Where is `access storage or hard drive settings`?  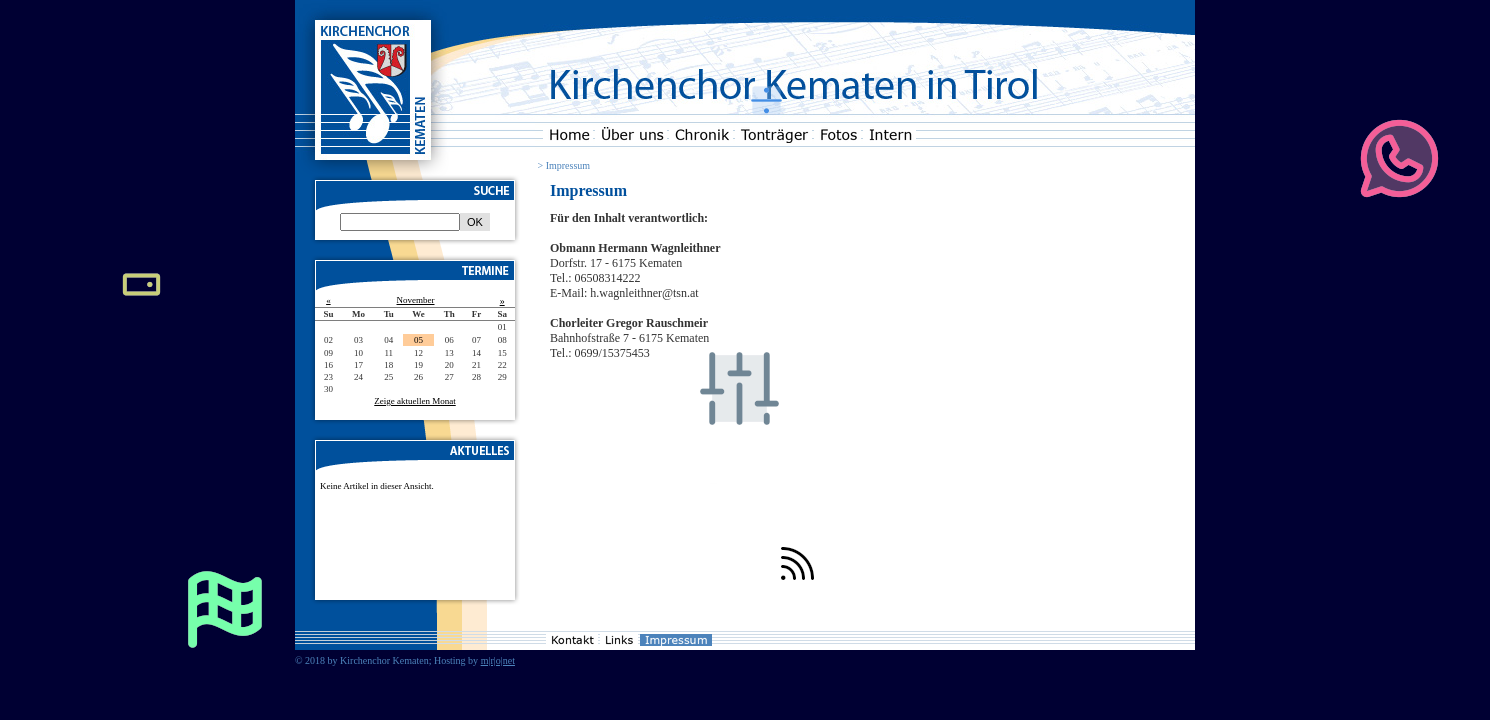
access storage or hard drive settings is located at coordinates (141, 284).